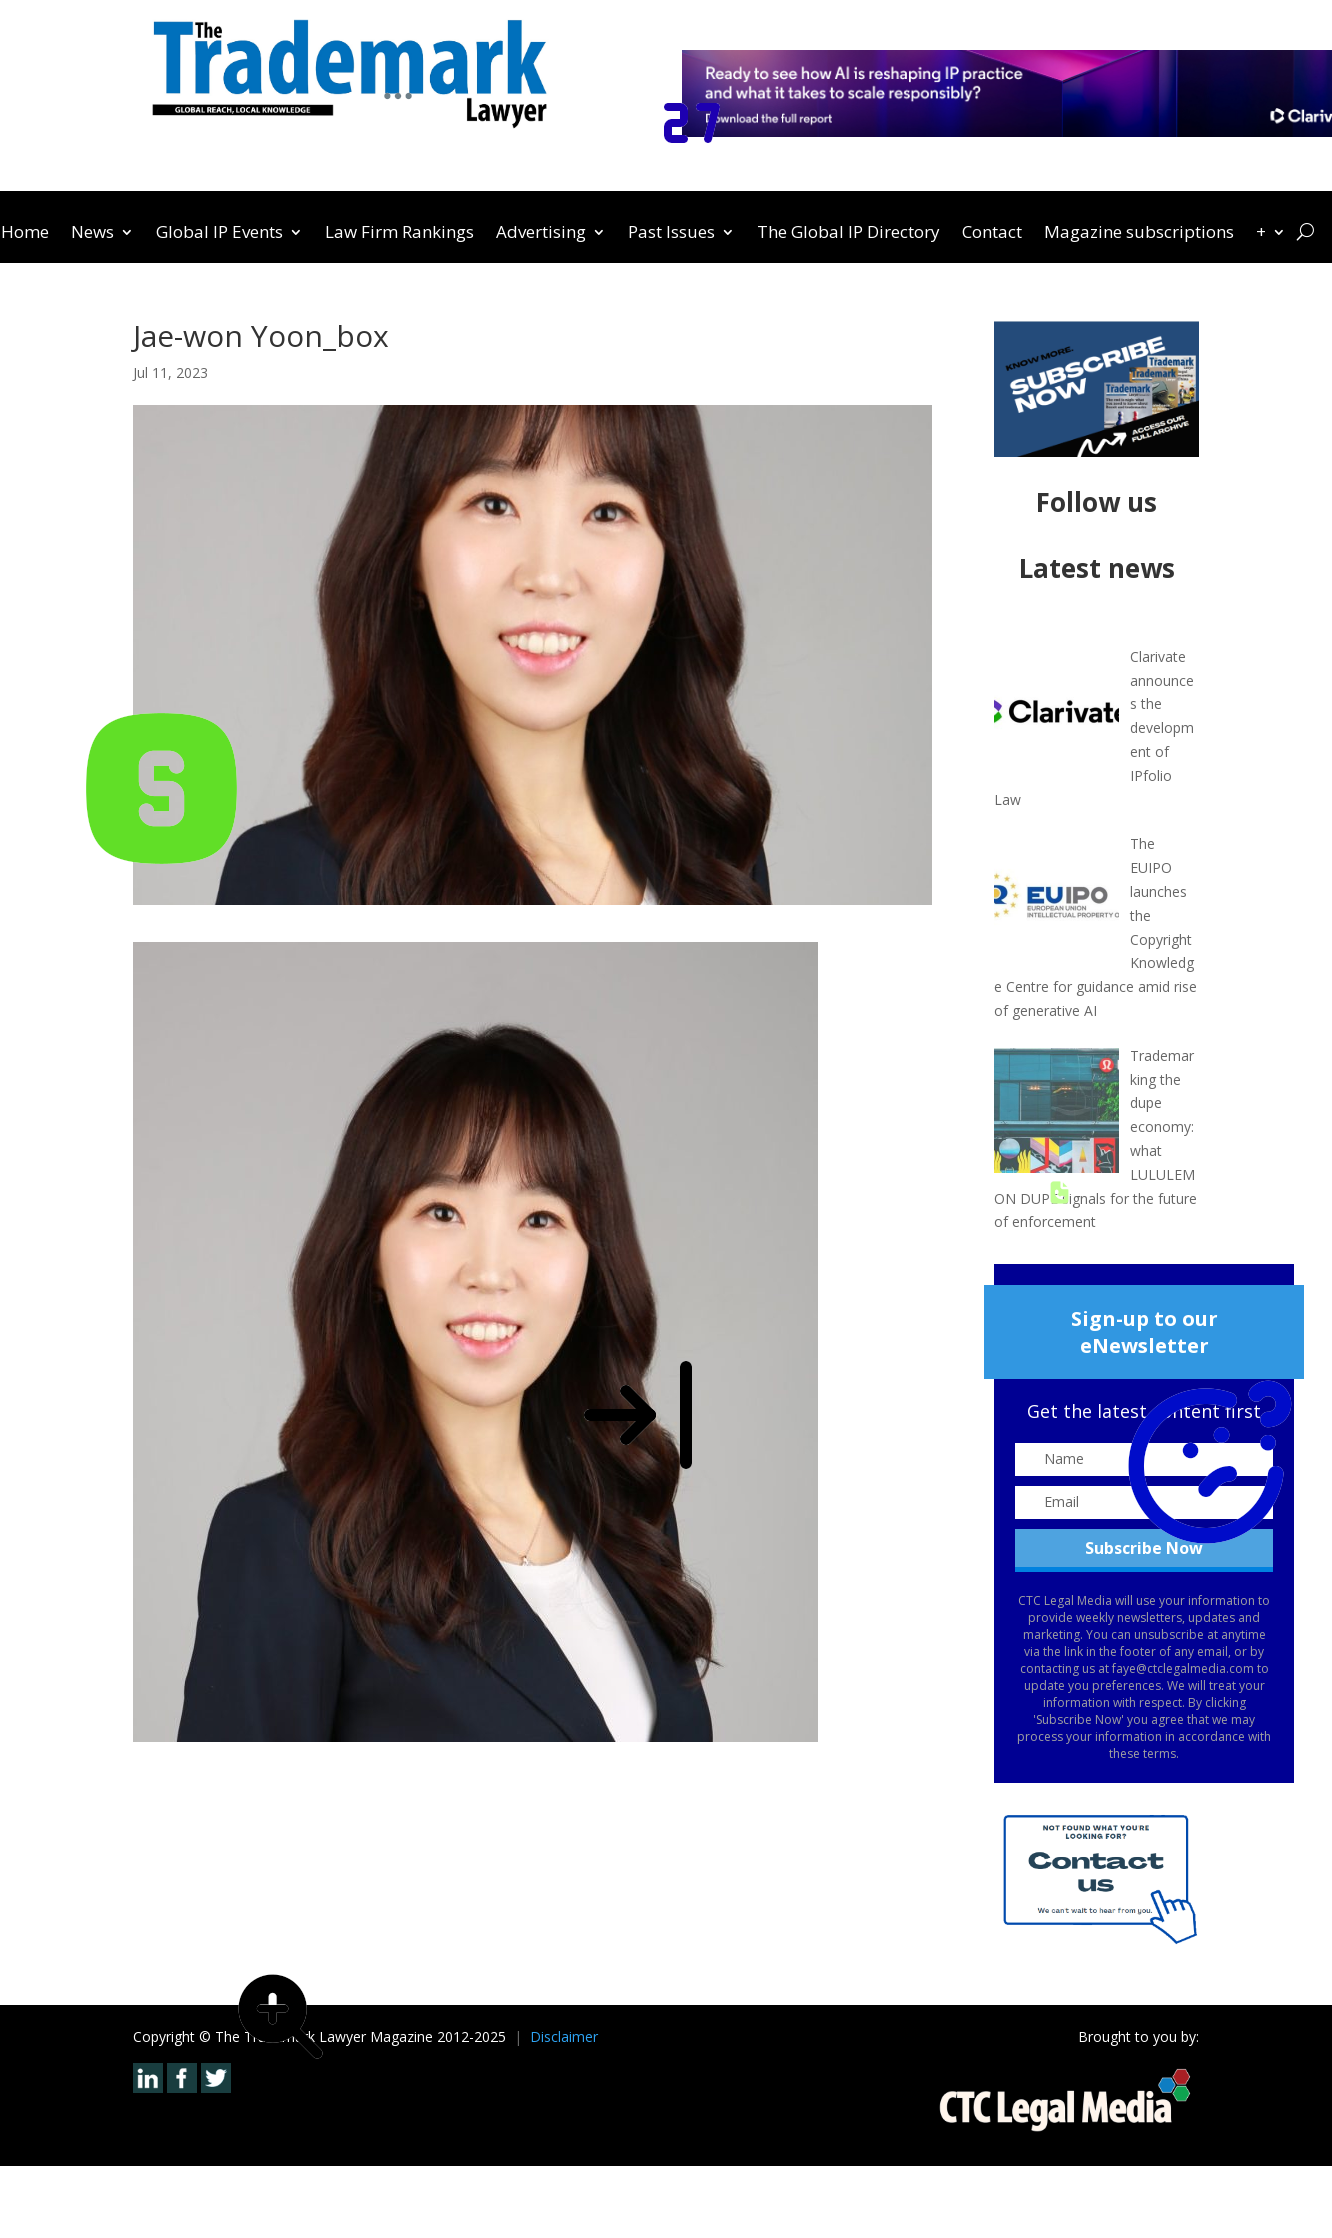 This screenshot has height=2238, width=1332. I want to click on zoom in on content, so click(280, 2016).